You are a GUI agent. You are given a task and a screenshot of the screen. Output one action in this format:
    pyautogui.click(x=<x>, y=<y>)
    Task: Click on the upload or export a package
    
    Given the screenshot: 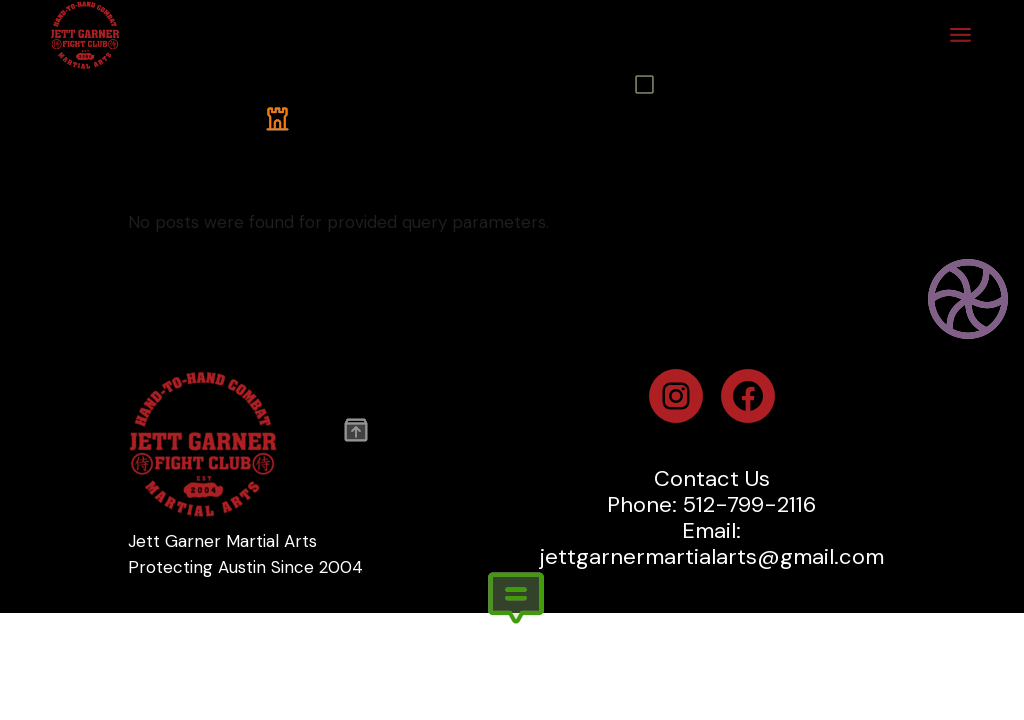 What is the action you would take?
    pyautogui.click(x=356, y=430)
    